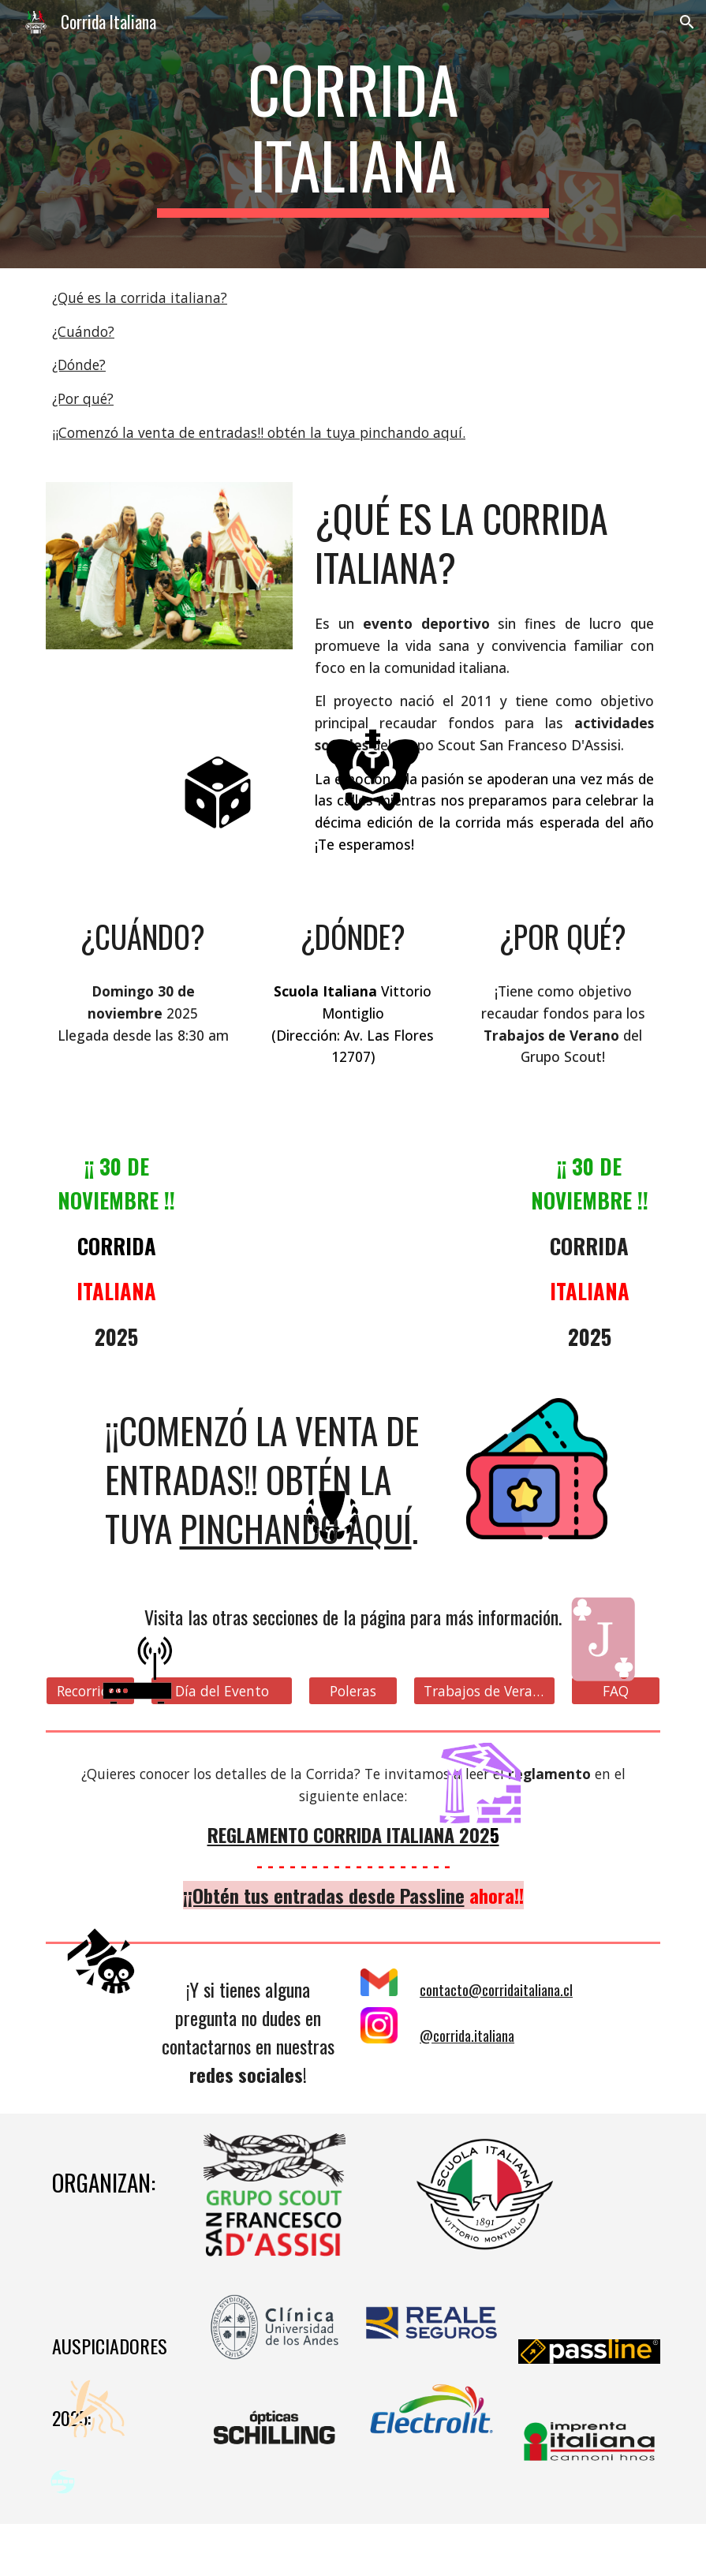  Describe the element at coordinates (332, 1515) in the screenshot. I see `view achievements or awards` at that location.